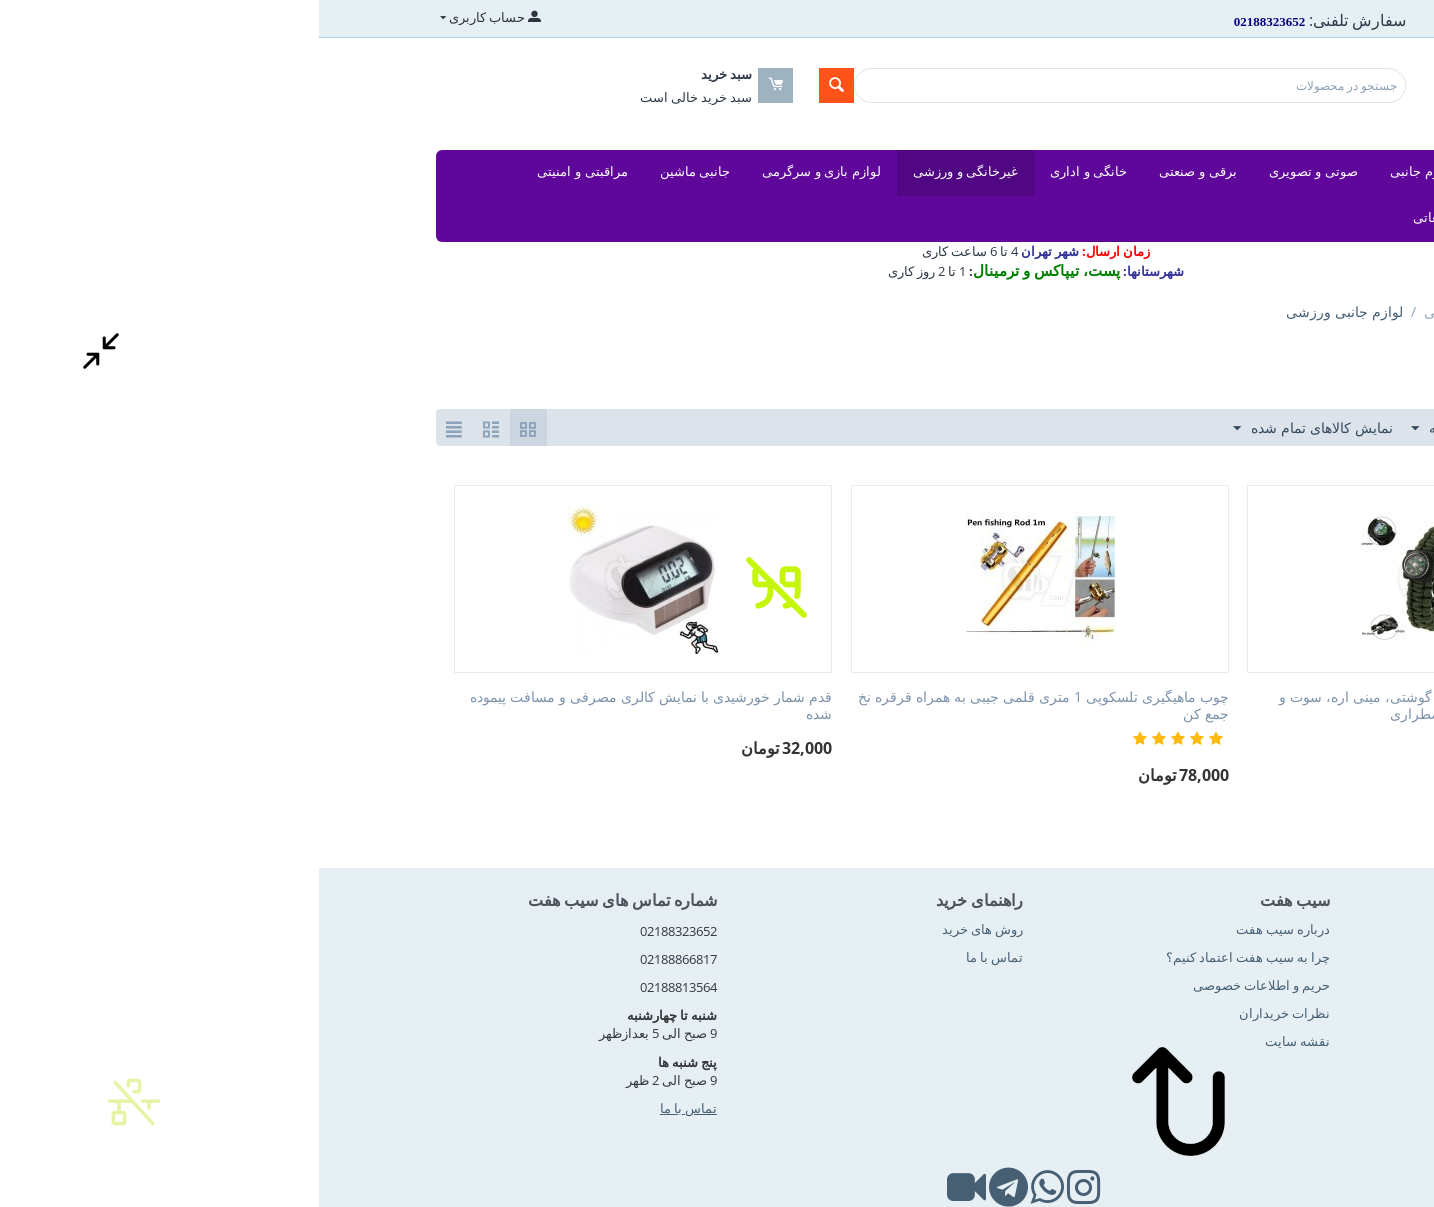  Describe the element at coordinates (776, 587) in the screenshot. I see `disable quotation formatting` at that location.